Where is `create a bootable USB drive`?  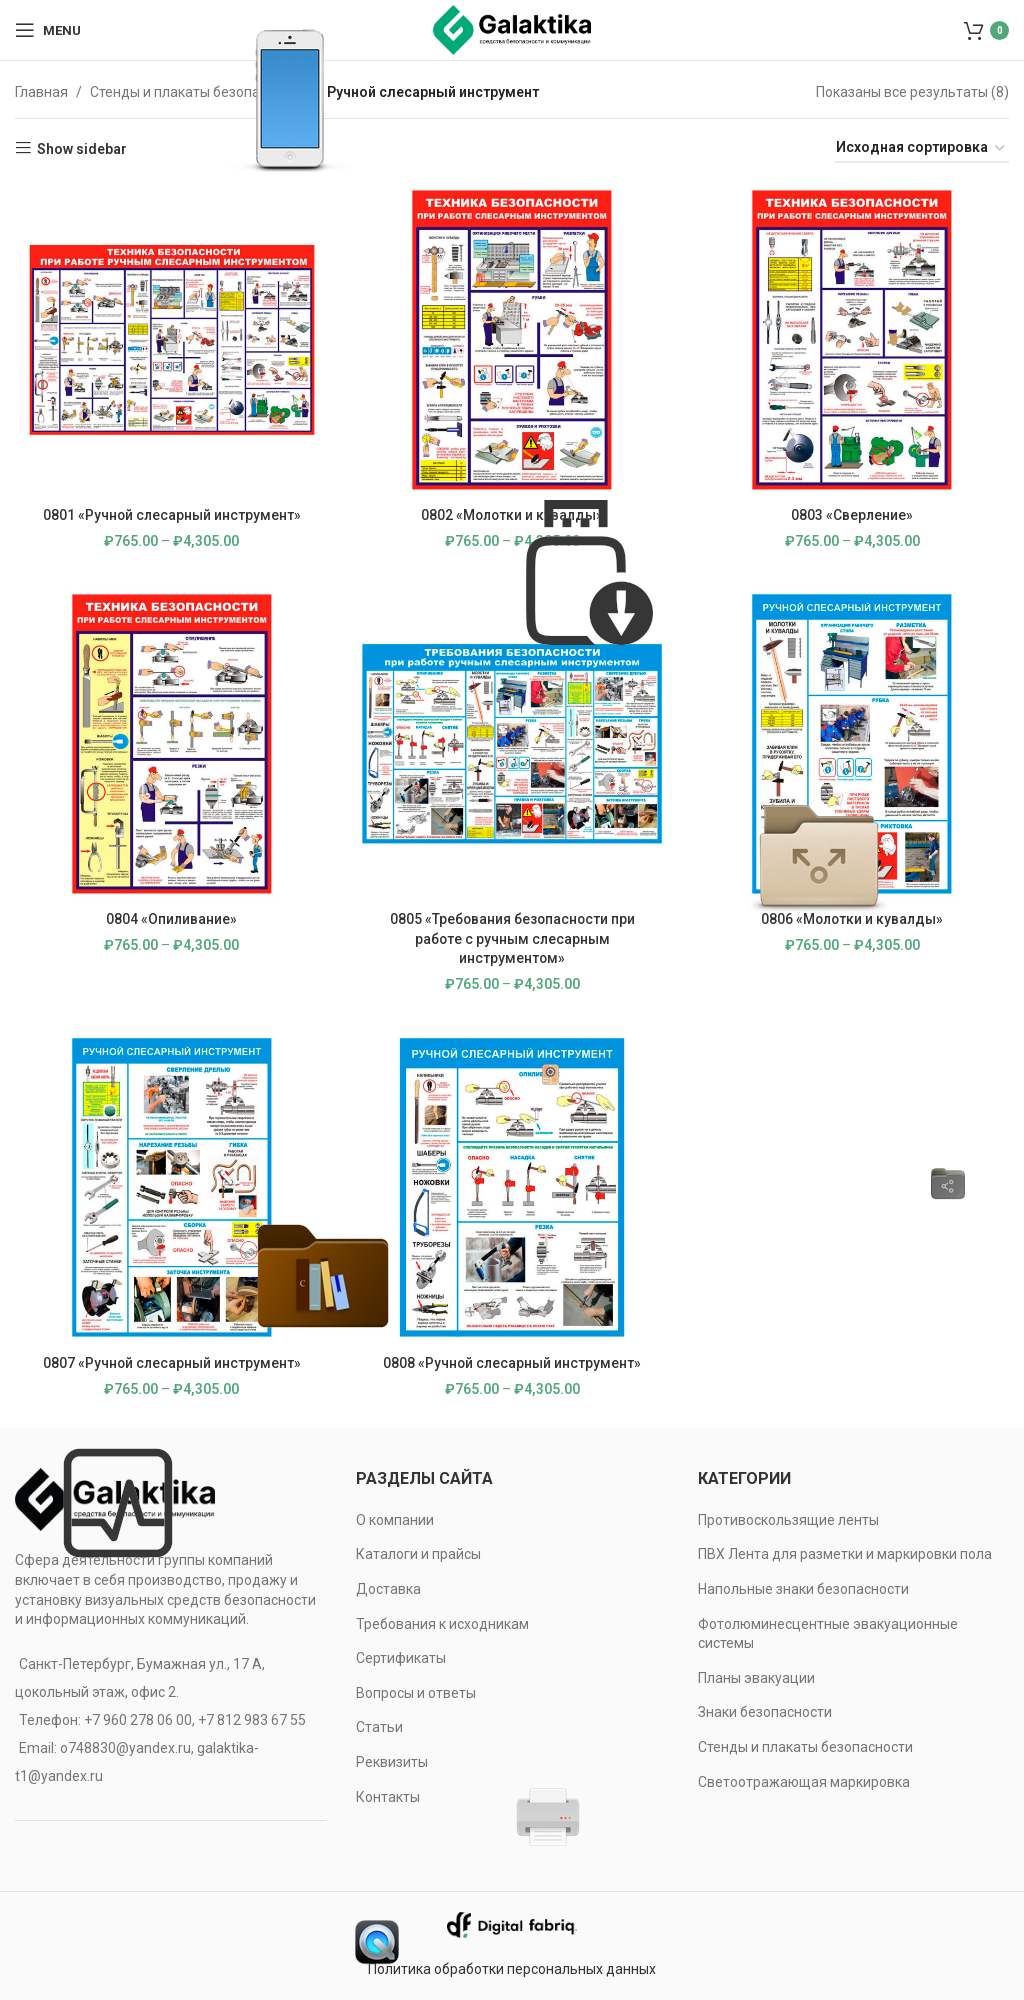 create a bootable USB drive is located at coordinates (580, 572).